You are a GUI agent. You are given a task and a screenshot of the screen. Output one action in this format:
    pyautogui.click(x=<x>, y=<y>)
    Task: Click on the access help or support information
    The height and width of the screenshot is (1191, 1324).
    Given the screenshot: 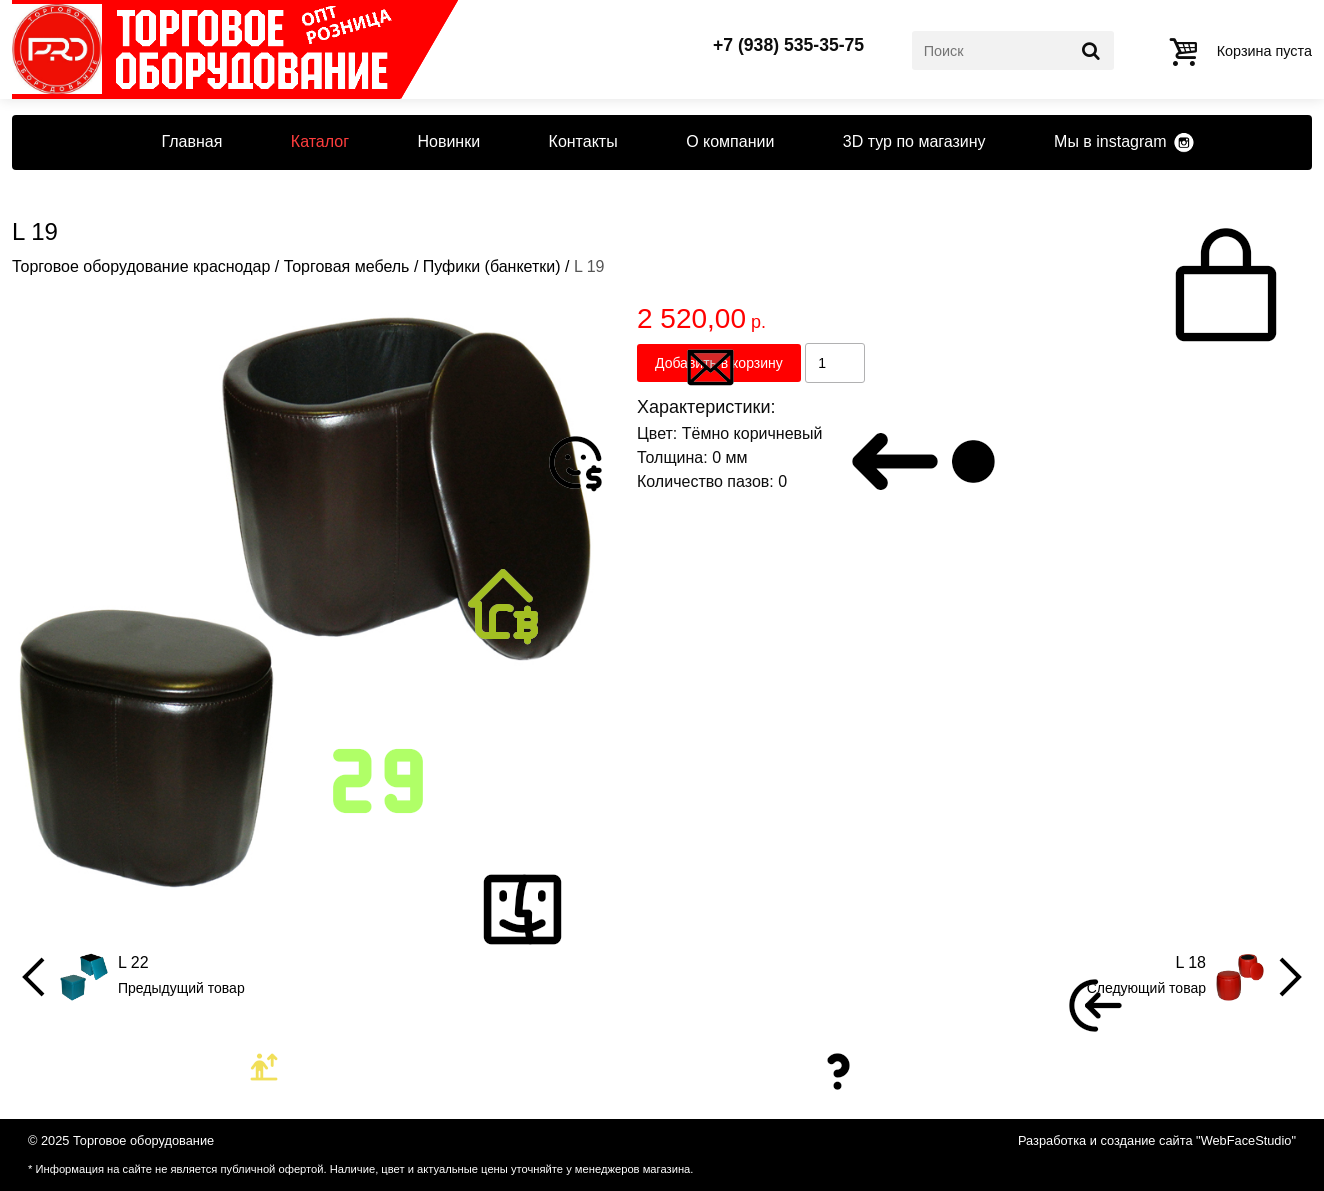 What is the action you would take?
    pyautogui.click(x=837, y=1069)
    